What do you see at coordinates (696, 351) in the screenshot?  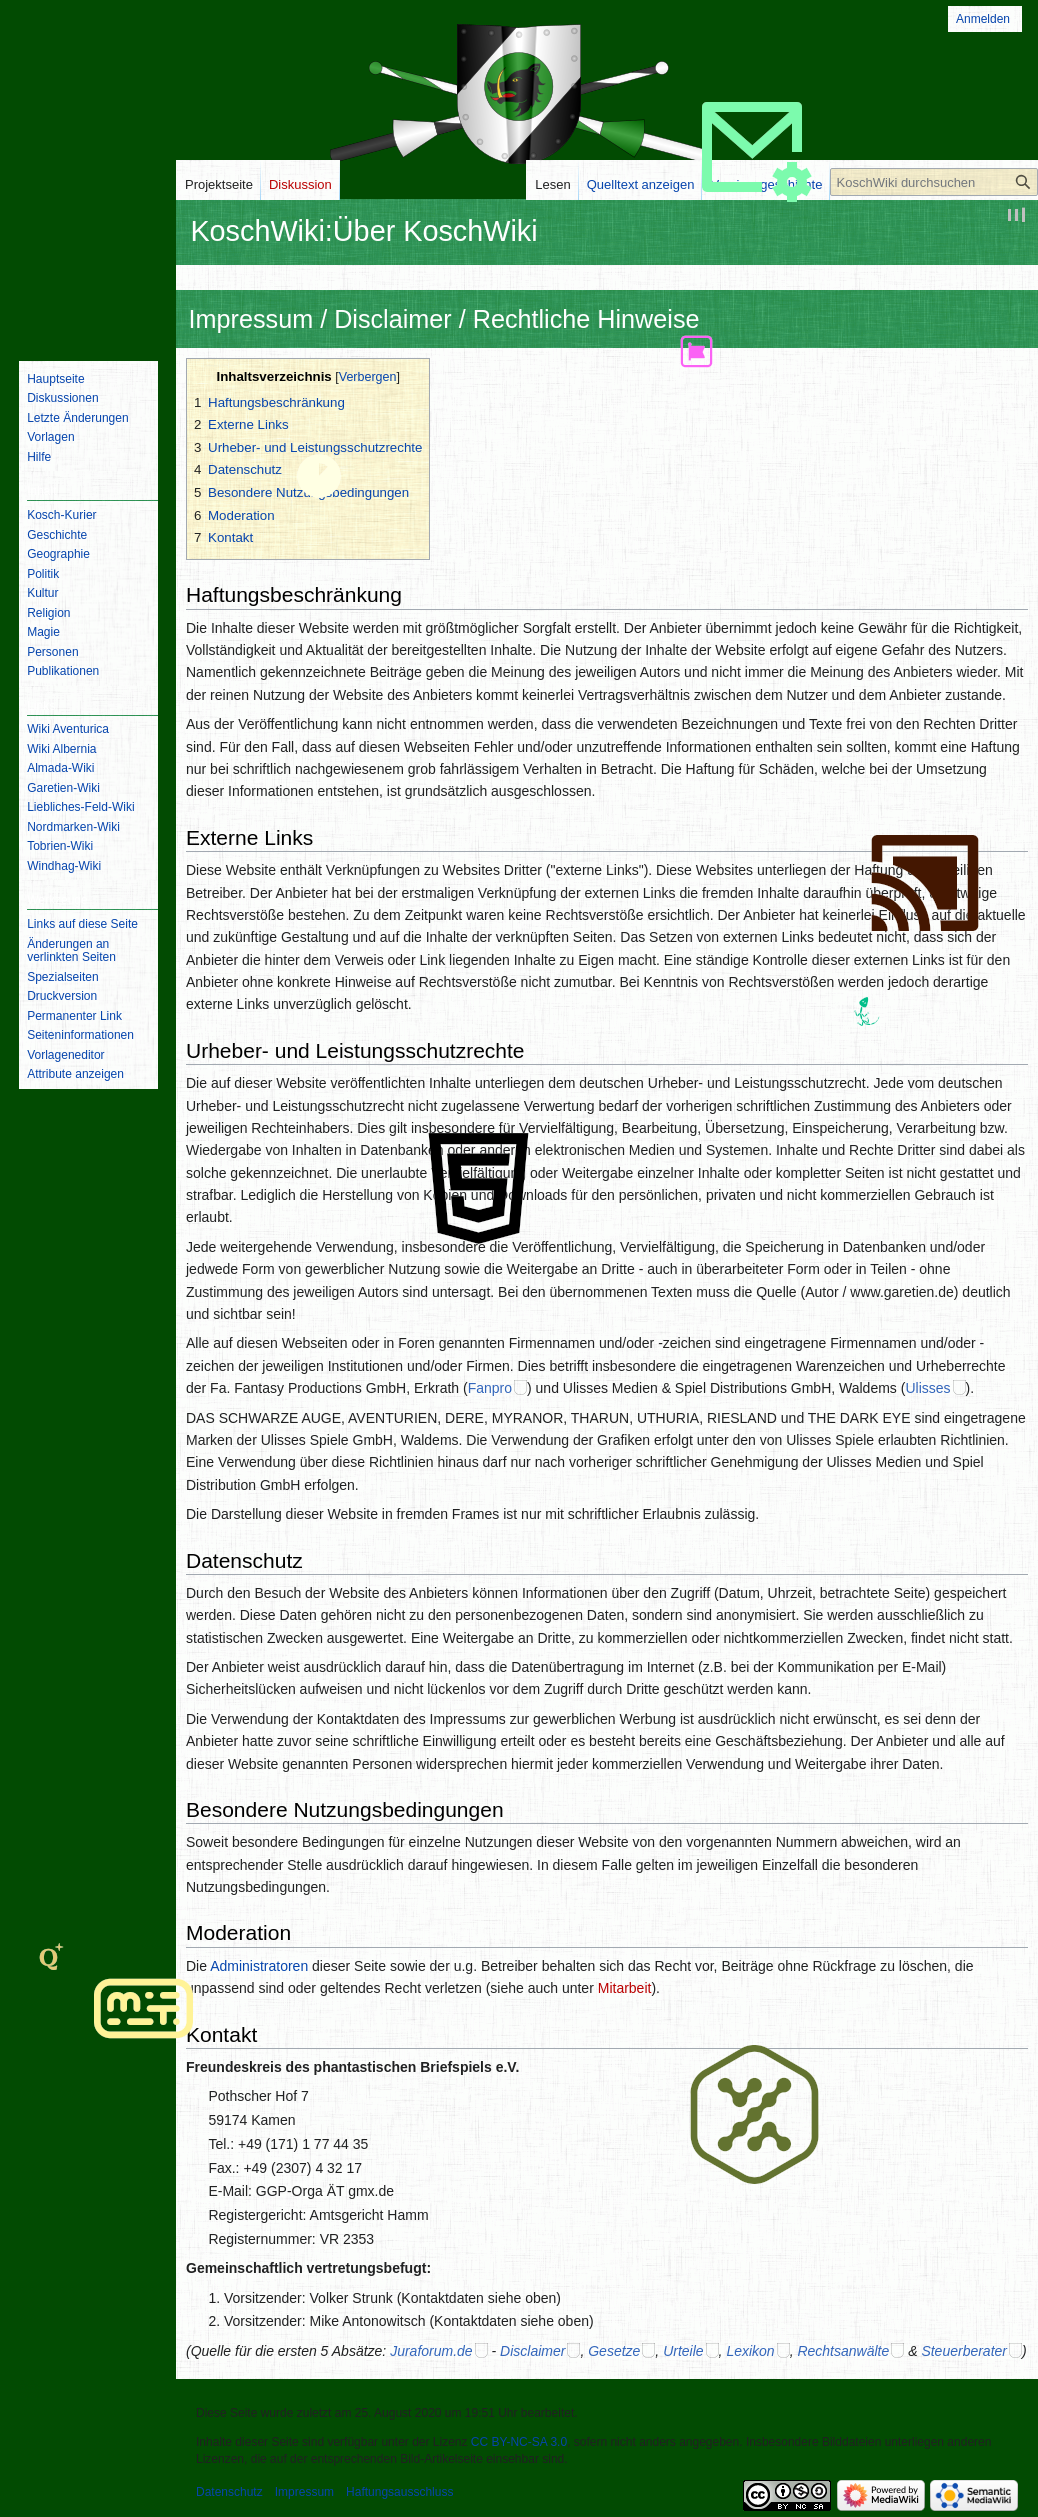 I see `font awesome brand logo` at bounding box center [696, 351].